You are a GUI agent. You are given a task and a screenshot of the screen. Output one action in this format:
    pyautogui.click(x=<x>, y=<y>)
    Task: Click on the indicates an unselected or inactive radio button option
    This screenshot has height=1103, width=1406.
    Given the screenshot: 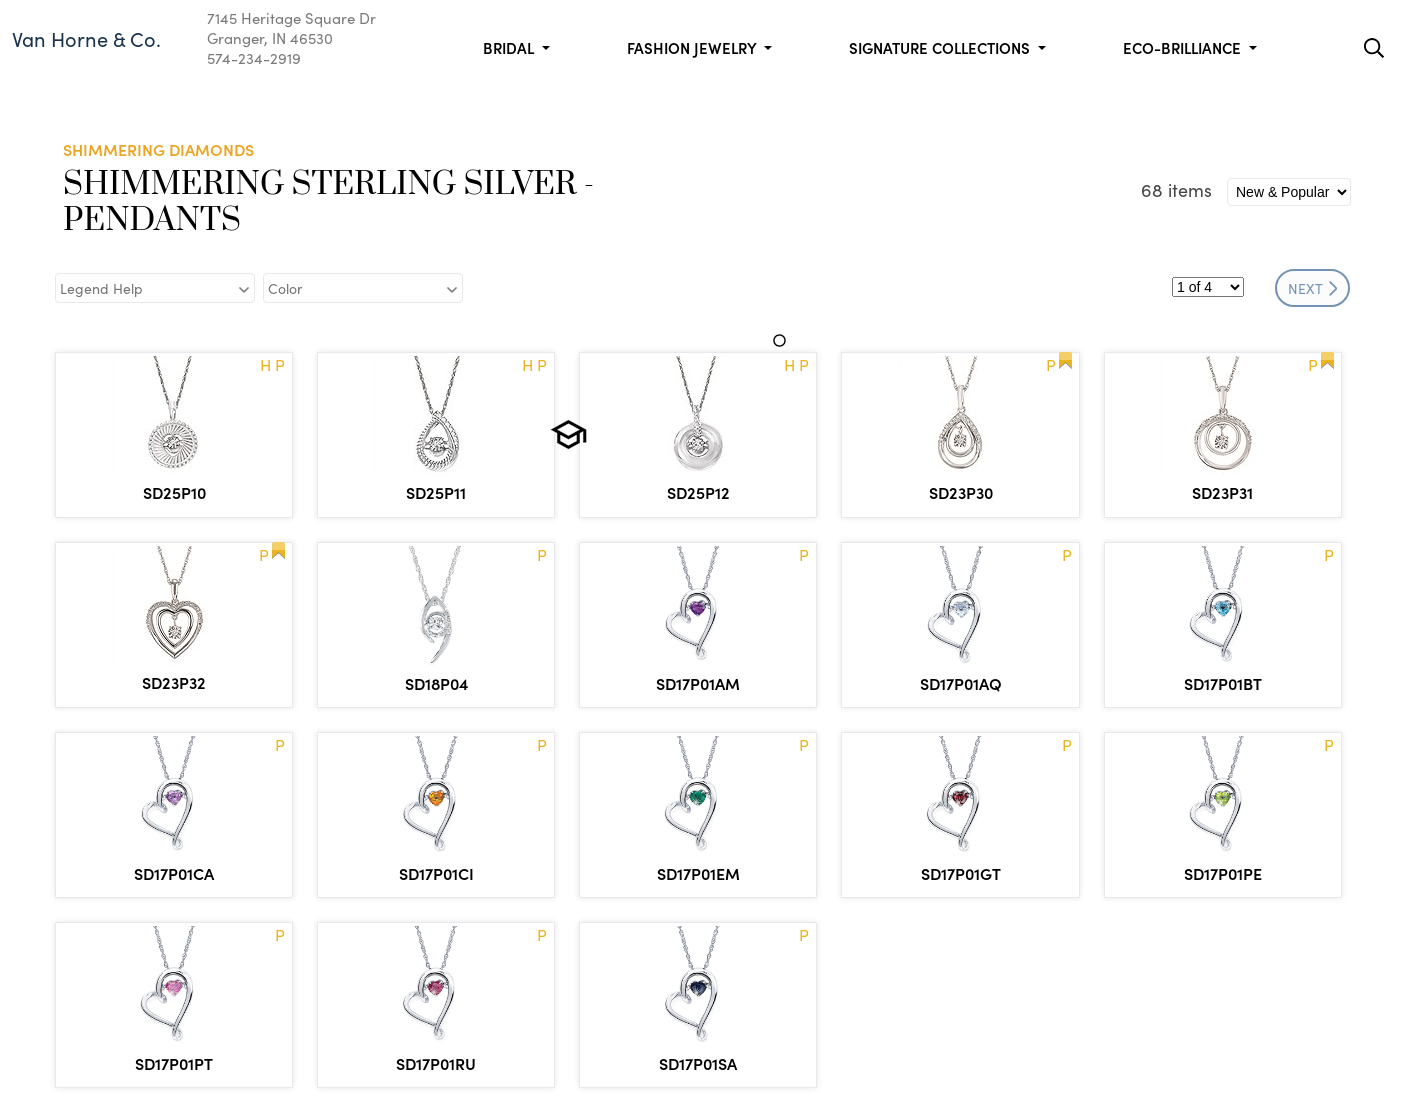 What is the action you would take?
    pyautogui.click(x=779, y=340)
    